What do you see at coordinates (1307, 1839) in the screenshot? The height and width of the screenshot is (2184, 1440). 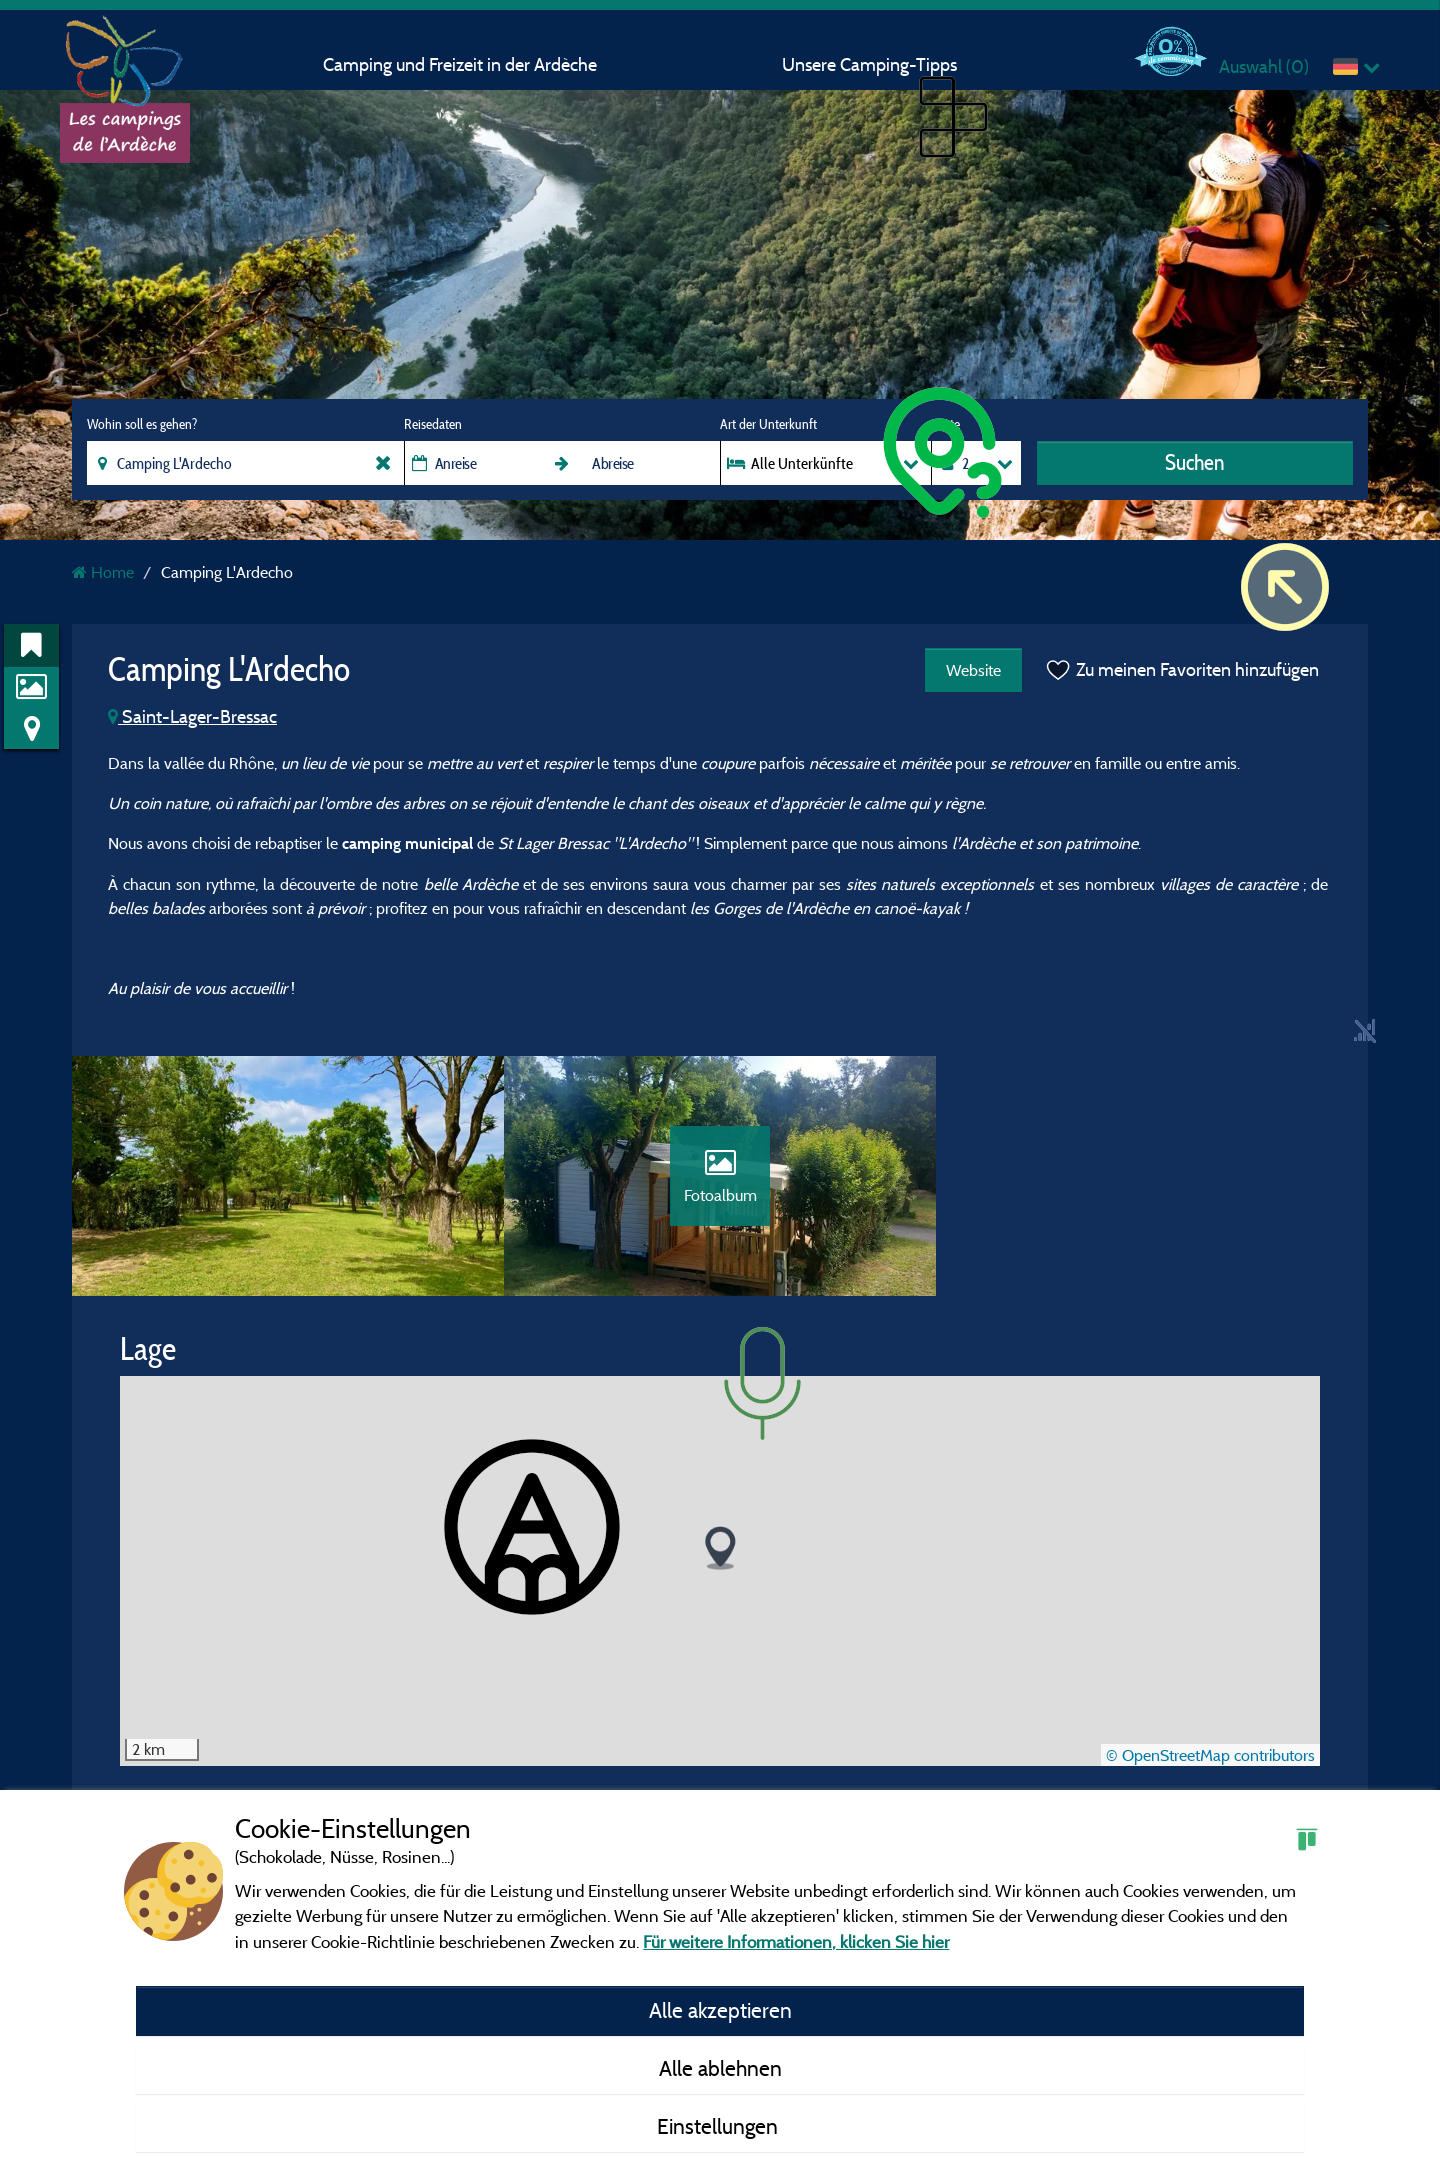 I see `align selected elements to the top` at bounding box center [1307, 1839].